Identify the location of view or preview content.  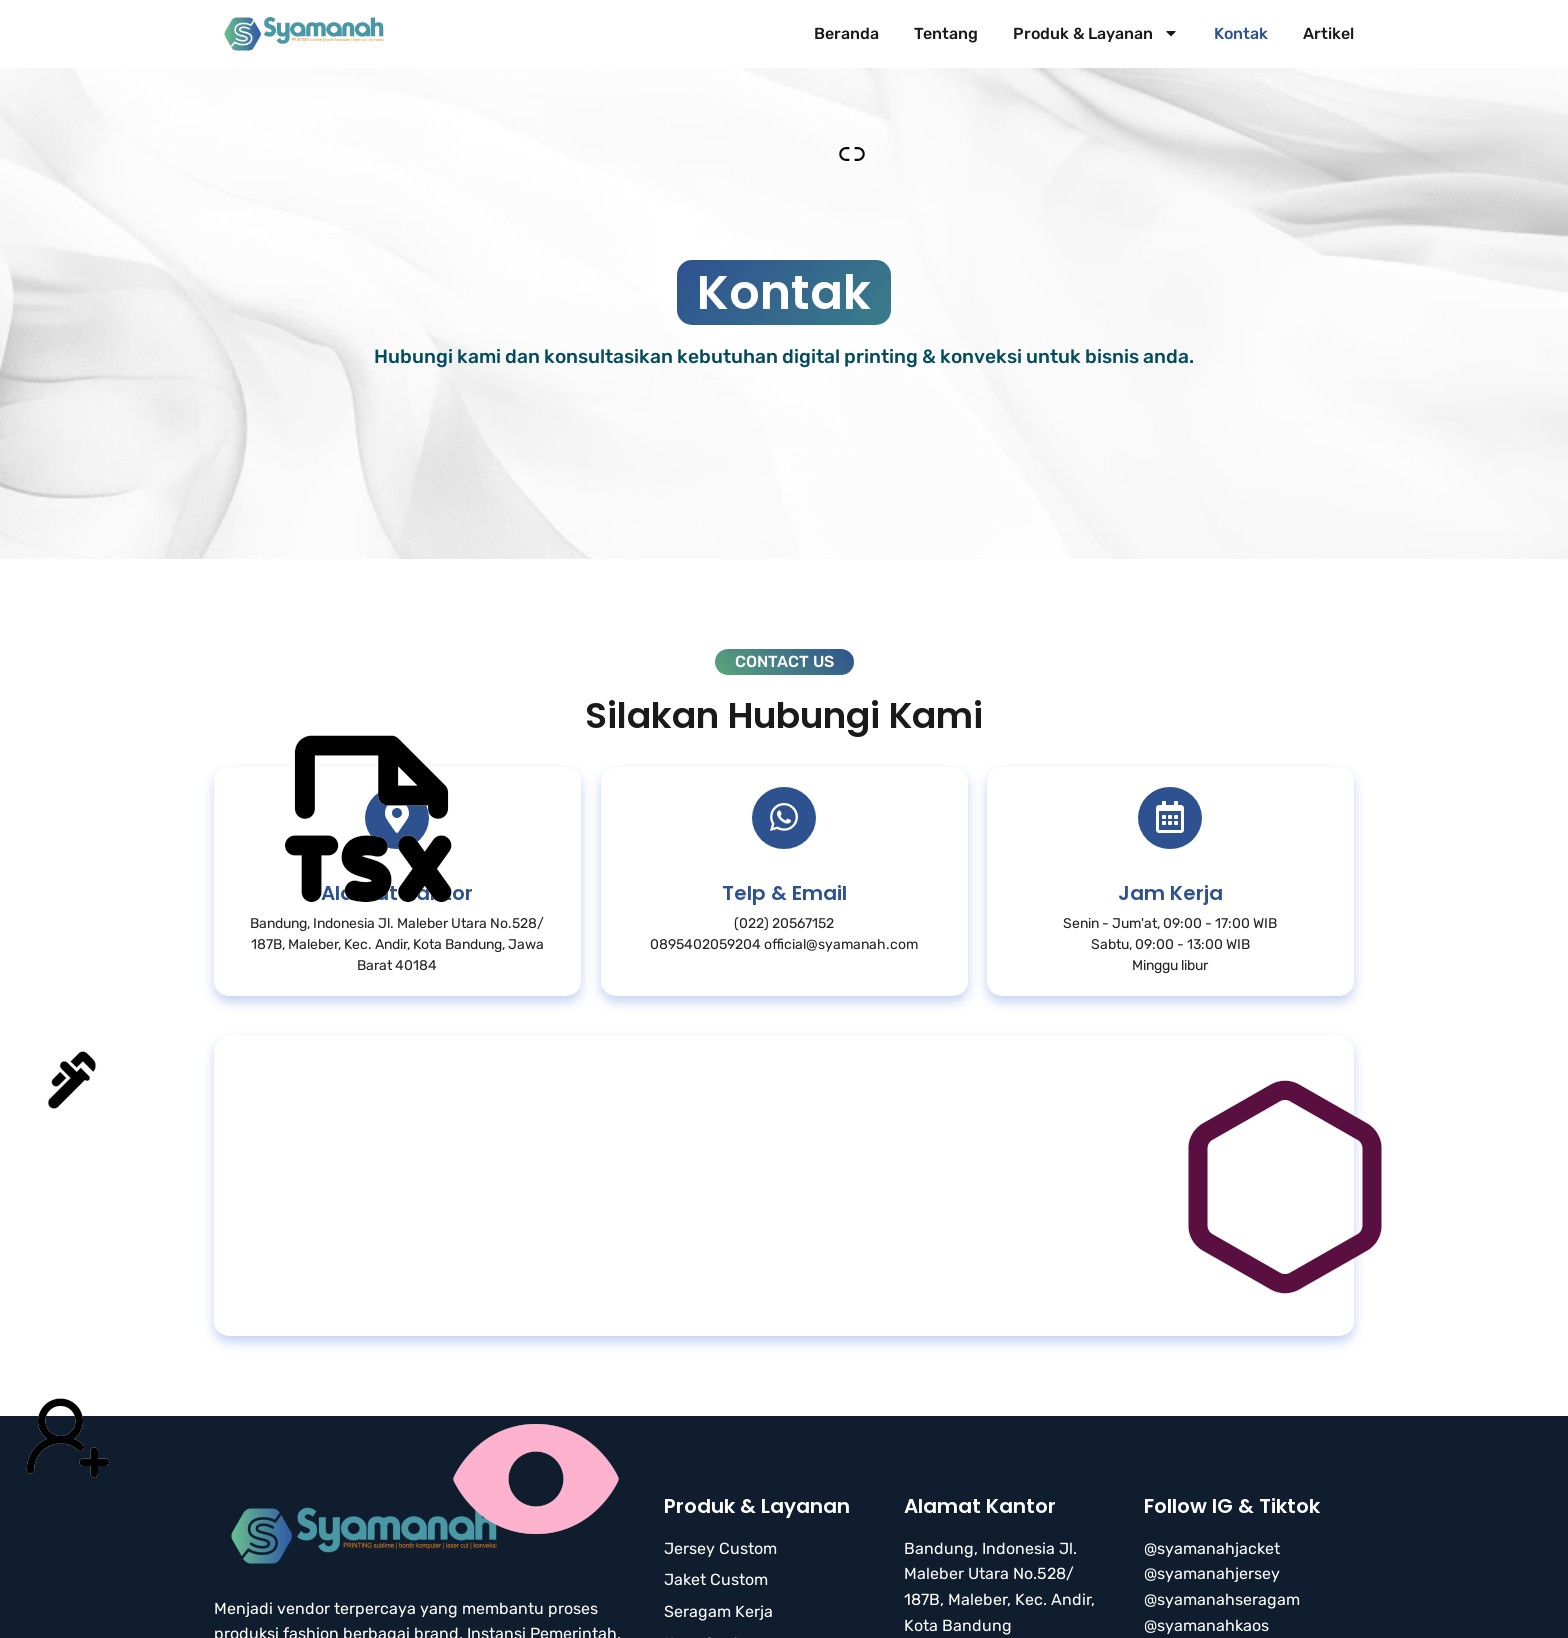
(536, 1479).